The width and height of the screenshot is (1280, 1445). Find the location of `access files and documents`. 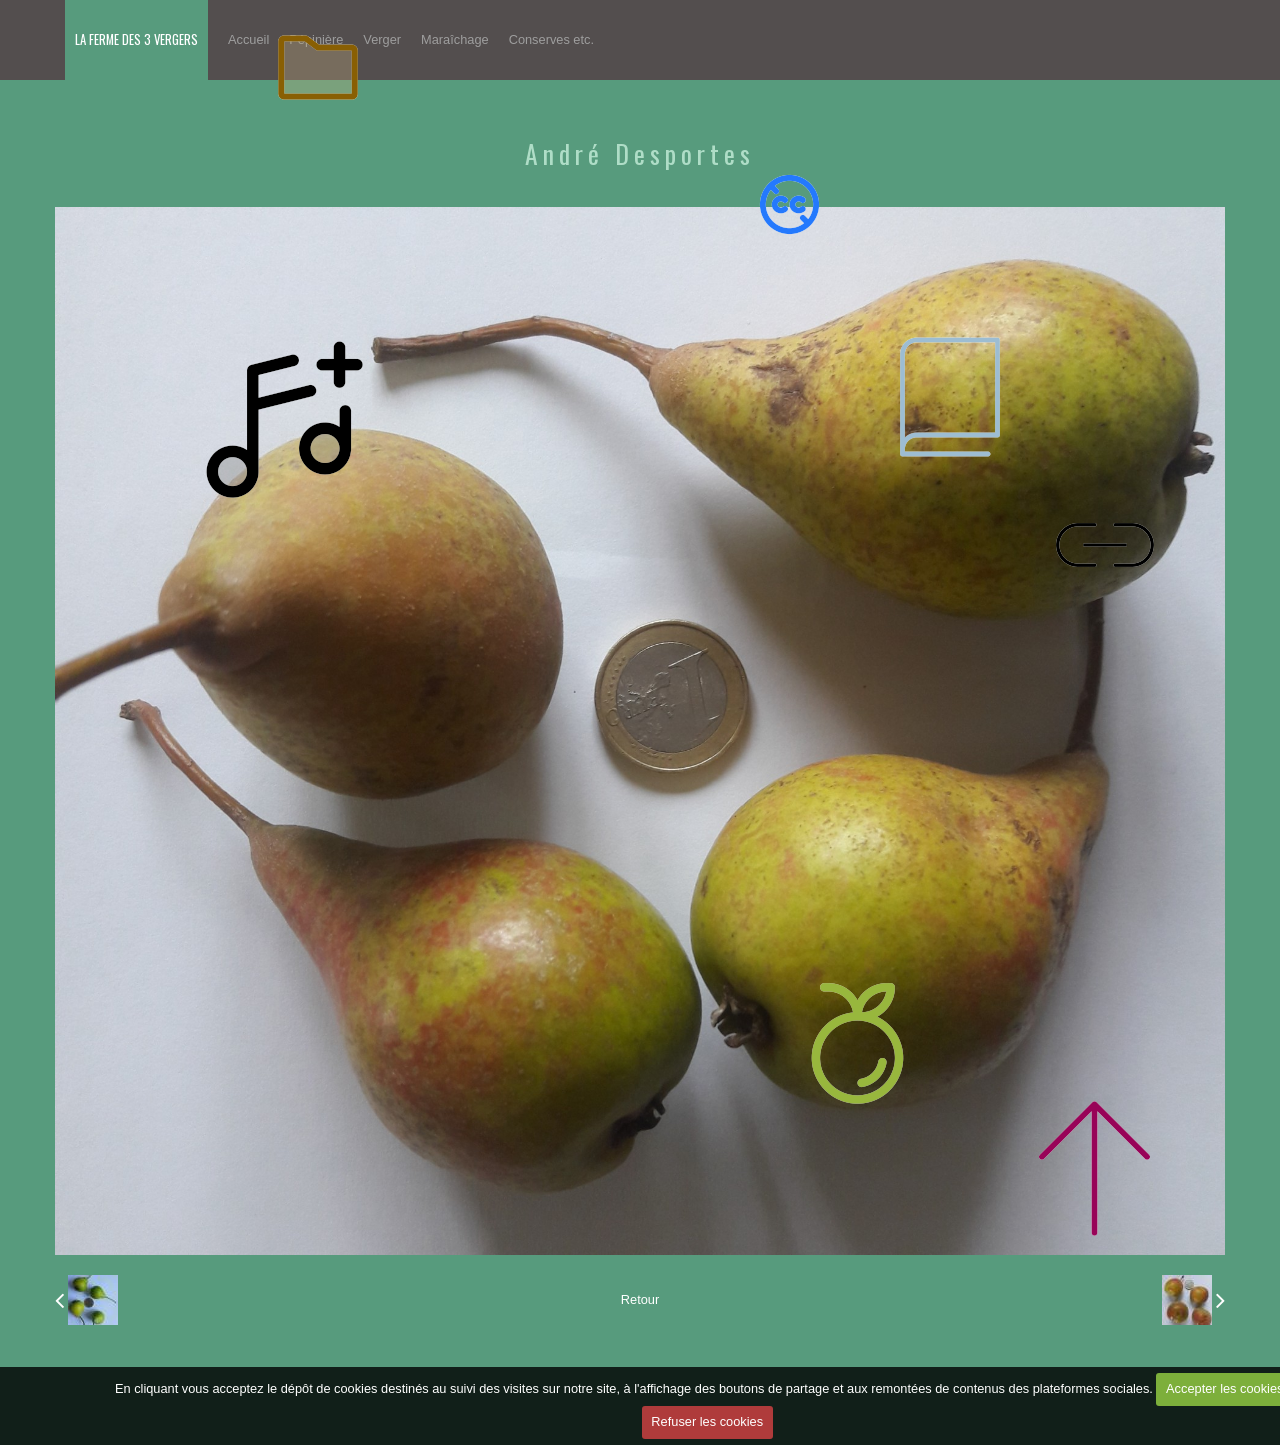

access files and documents is located at coordinates (318, 66).